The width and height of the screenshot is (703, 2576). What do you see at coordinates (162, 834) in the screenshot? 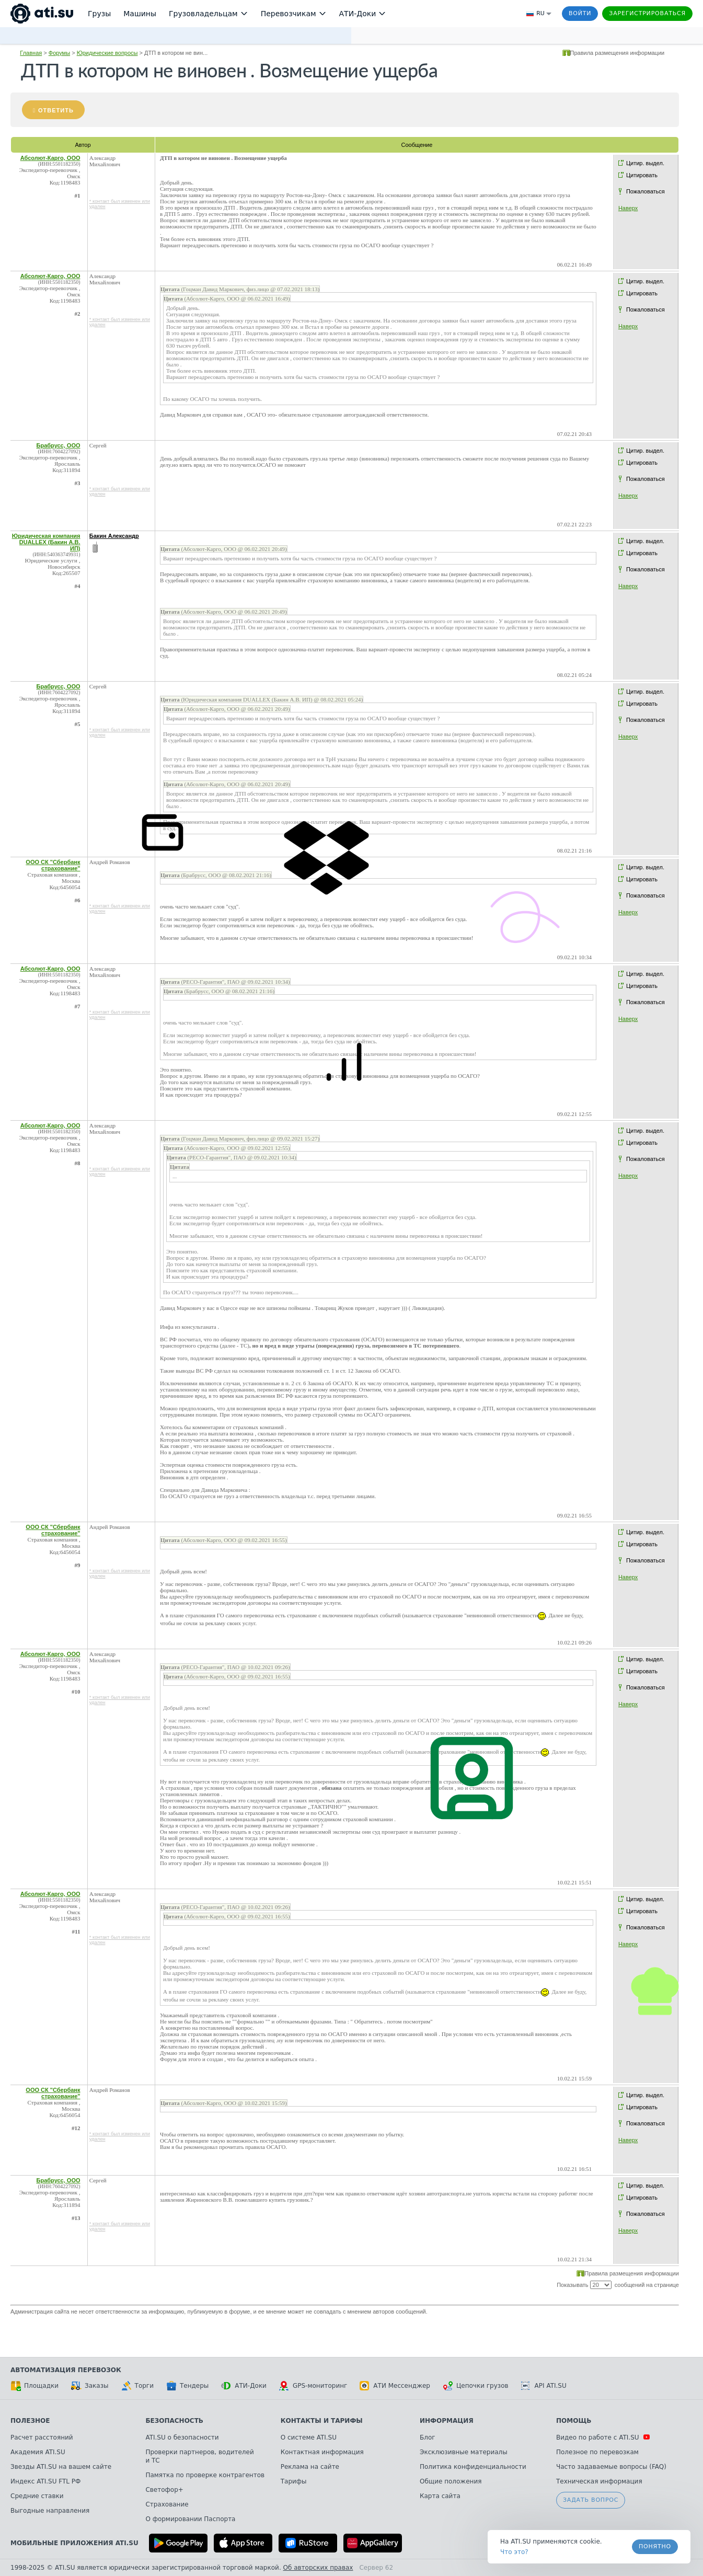
I see `access your wallet or payment methods` at bounding box center [162, 834].